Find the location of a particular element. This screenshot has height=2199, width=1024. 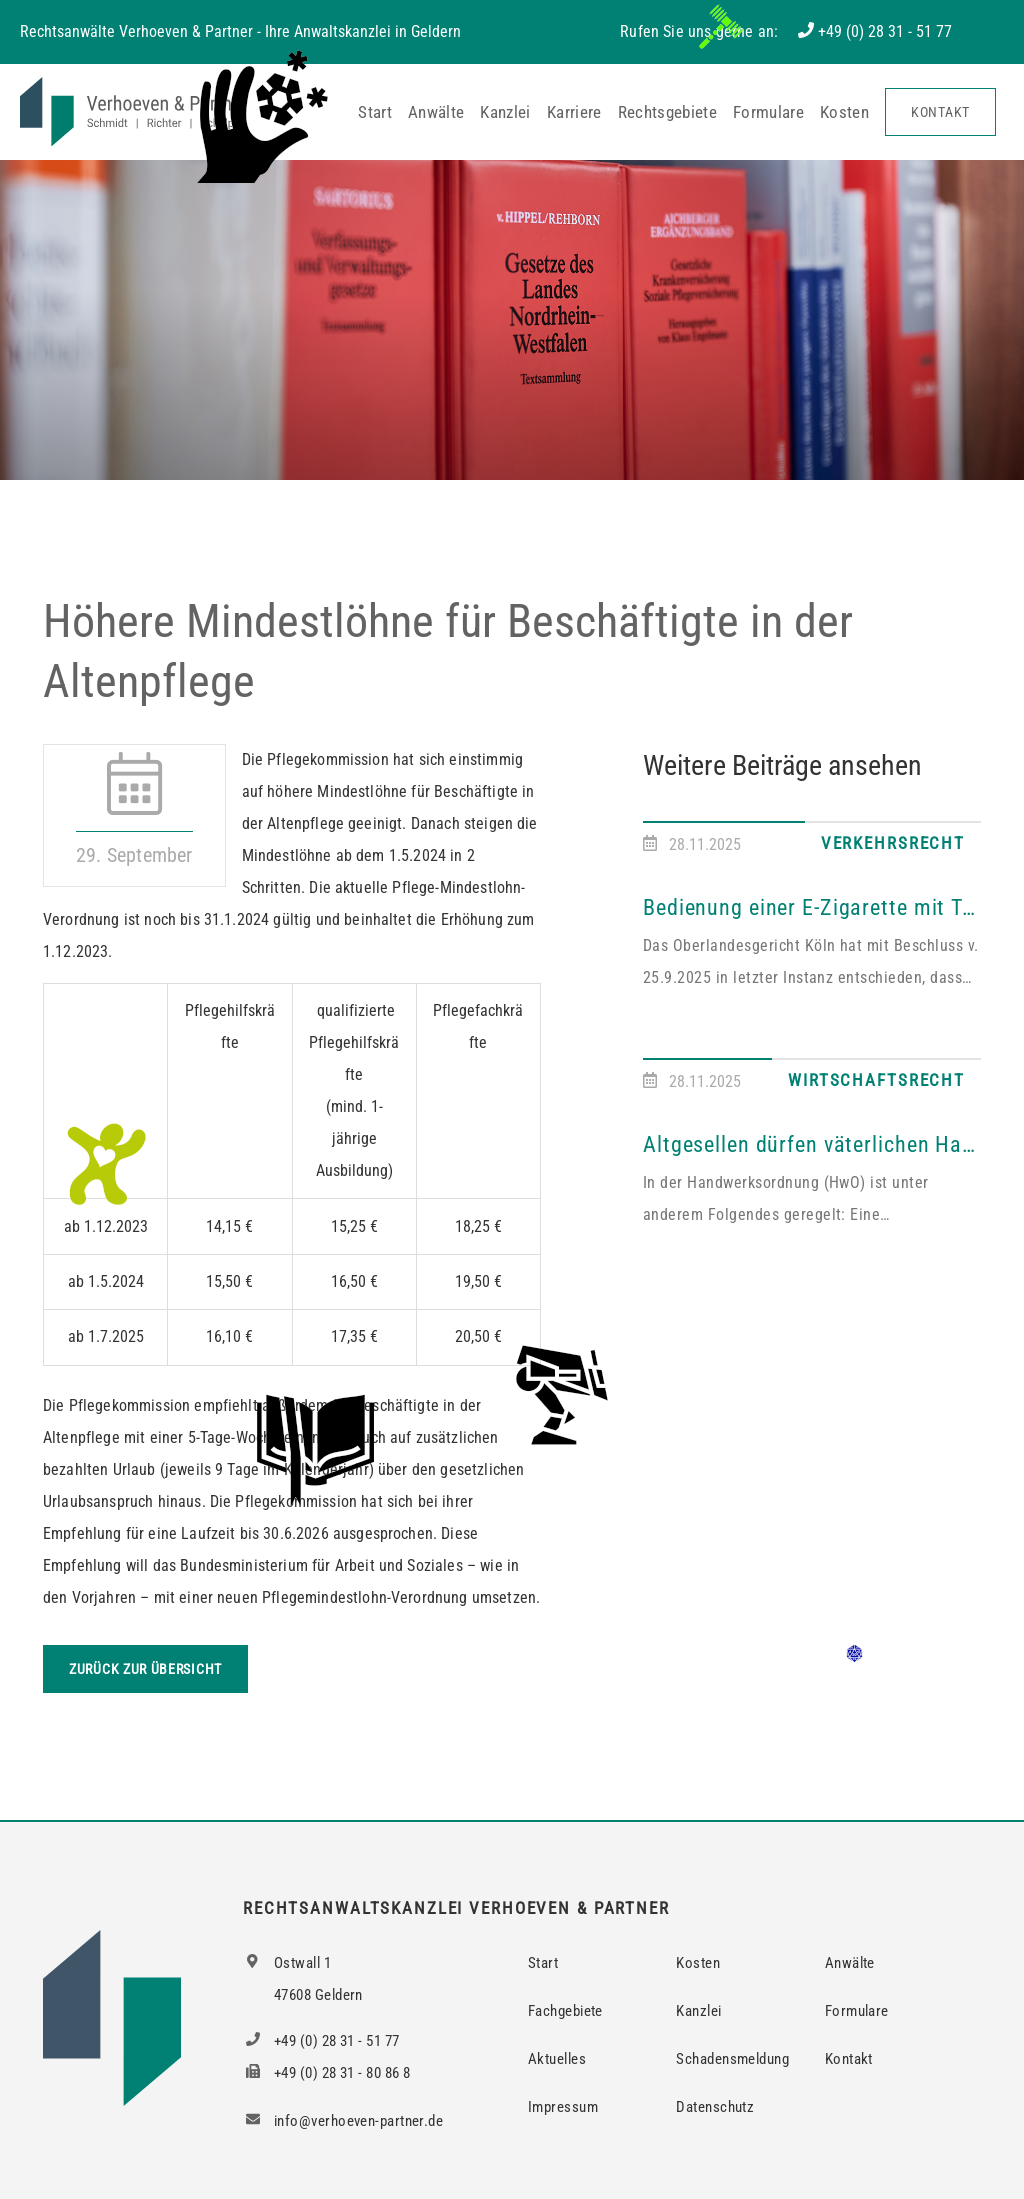

toy mallet or hammer tool icon is located at coordinates (721, 26).